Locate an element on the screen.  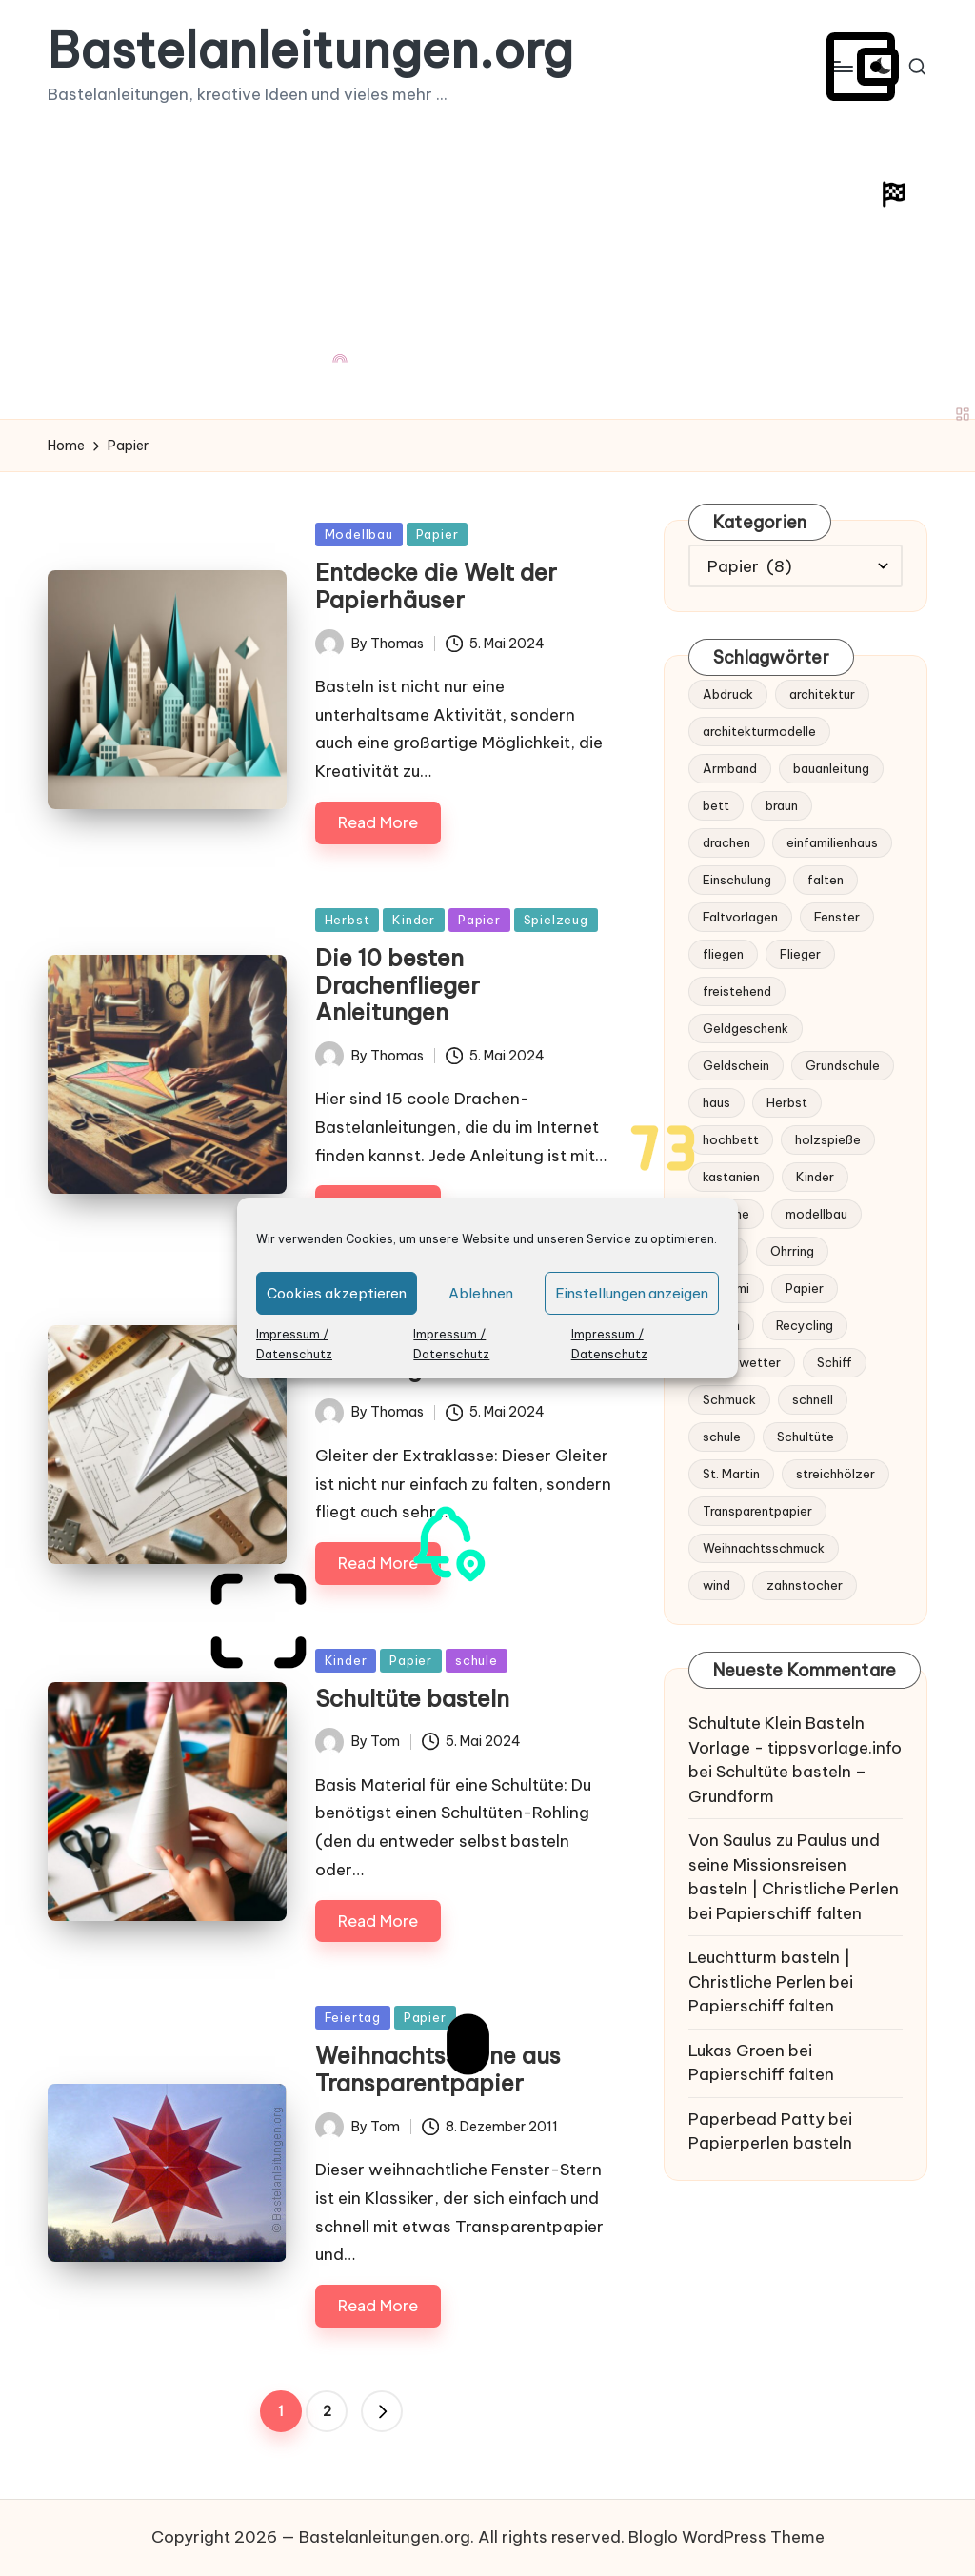
open dashboard view is located at coordinates (963, 414).